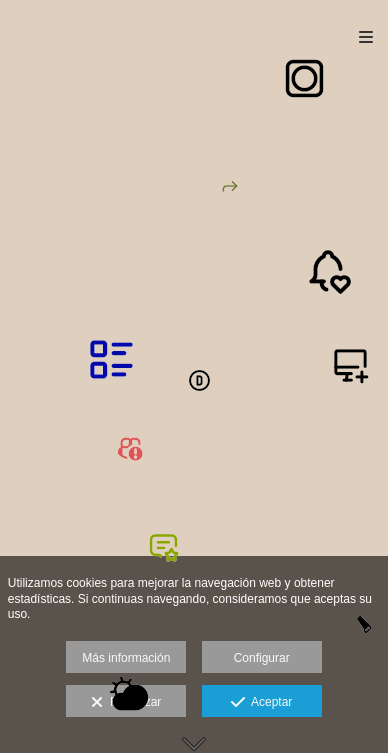  Describe the element at coordinates (130, 448) in the screenshot. I see `indicates a warning or issue with GitHub Copilot` at that location.